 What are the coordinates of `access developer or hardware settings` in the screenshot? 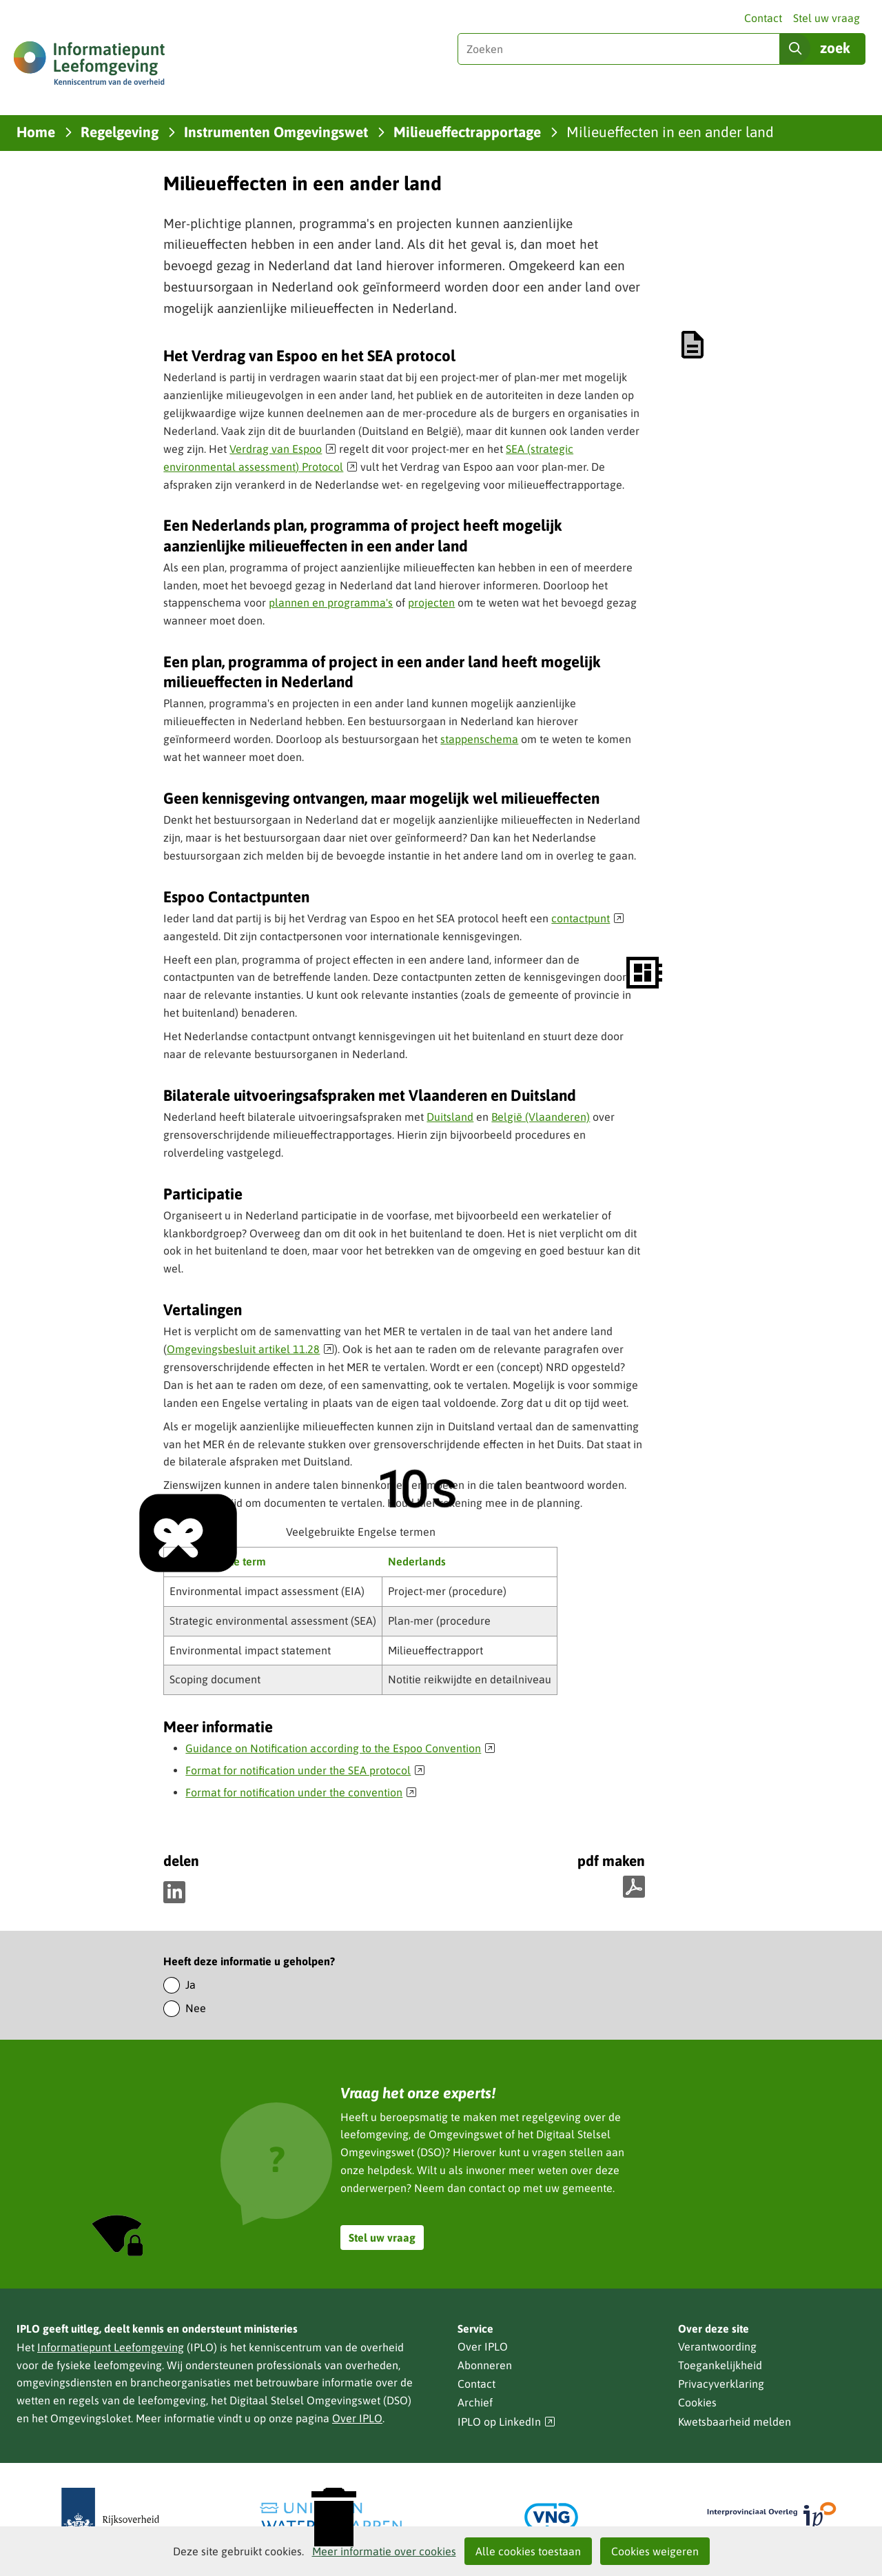 It's located at (644, 973).